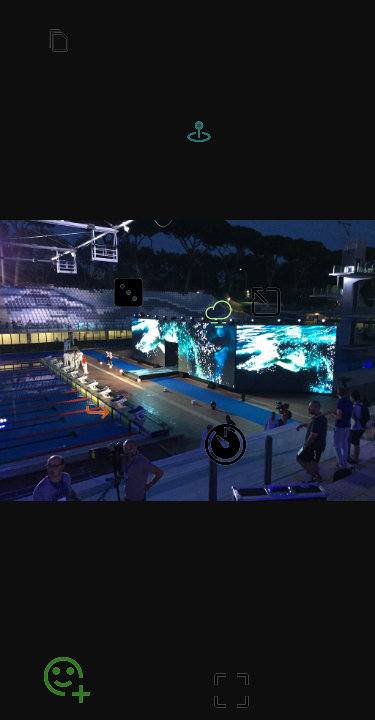  What do you see at coordinates (231, 690) in the screenshot?
I see `enter fullscreen mode` at bounding box center [231, 690].